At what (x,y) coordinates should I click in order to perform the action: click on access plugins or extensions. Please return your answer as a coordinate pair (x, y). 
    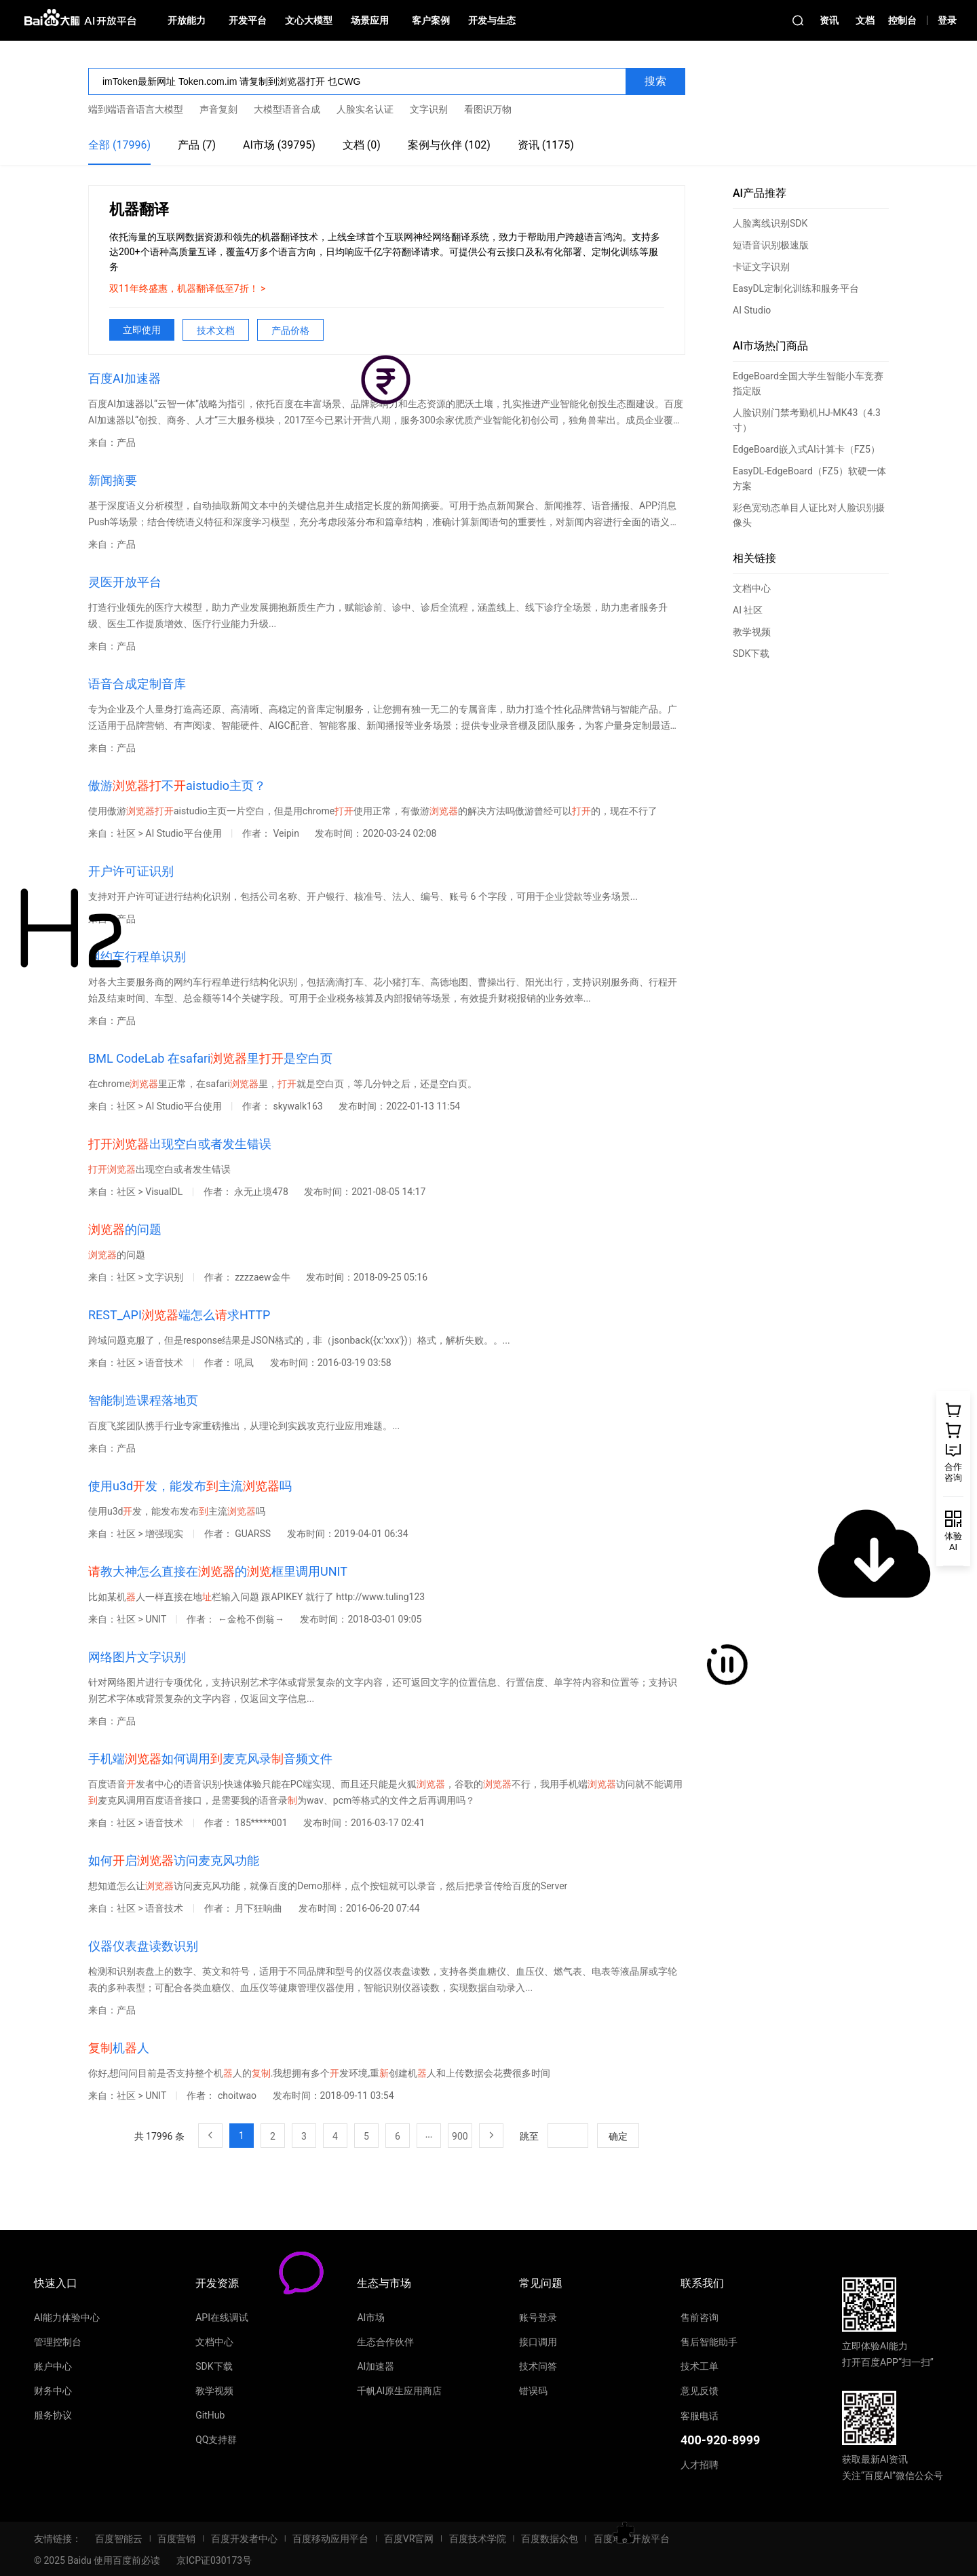
    Looking at the image, I should click on (624, 2533).